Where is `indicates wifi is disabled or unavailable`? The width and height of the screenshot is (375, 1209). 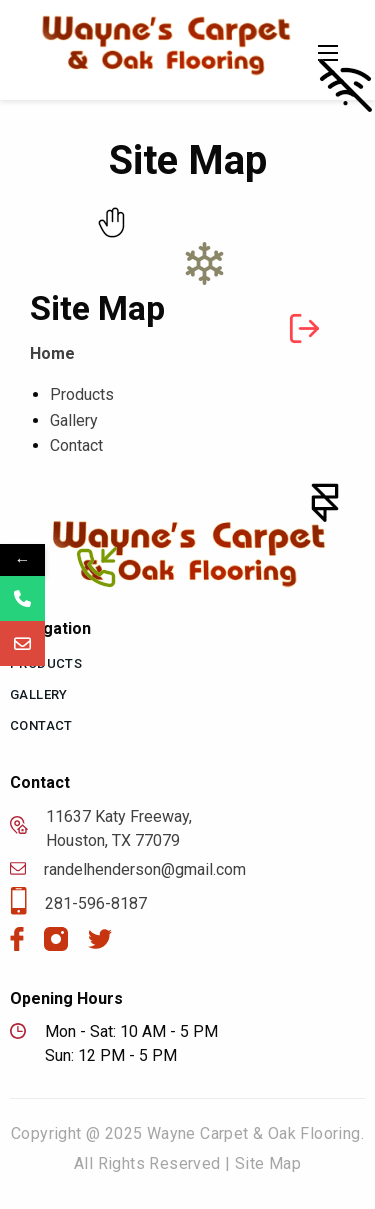
indicates wifi is disabled or unavailable is located at coordinates (345, 85).